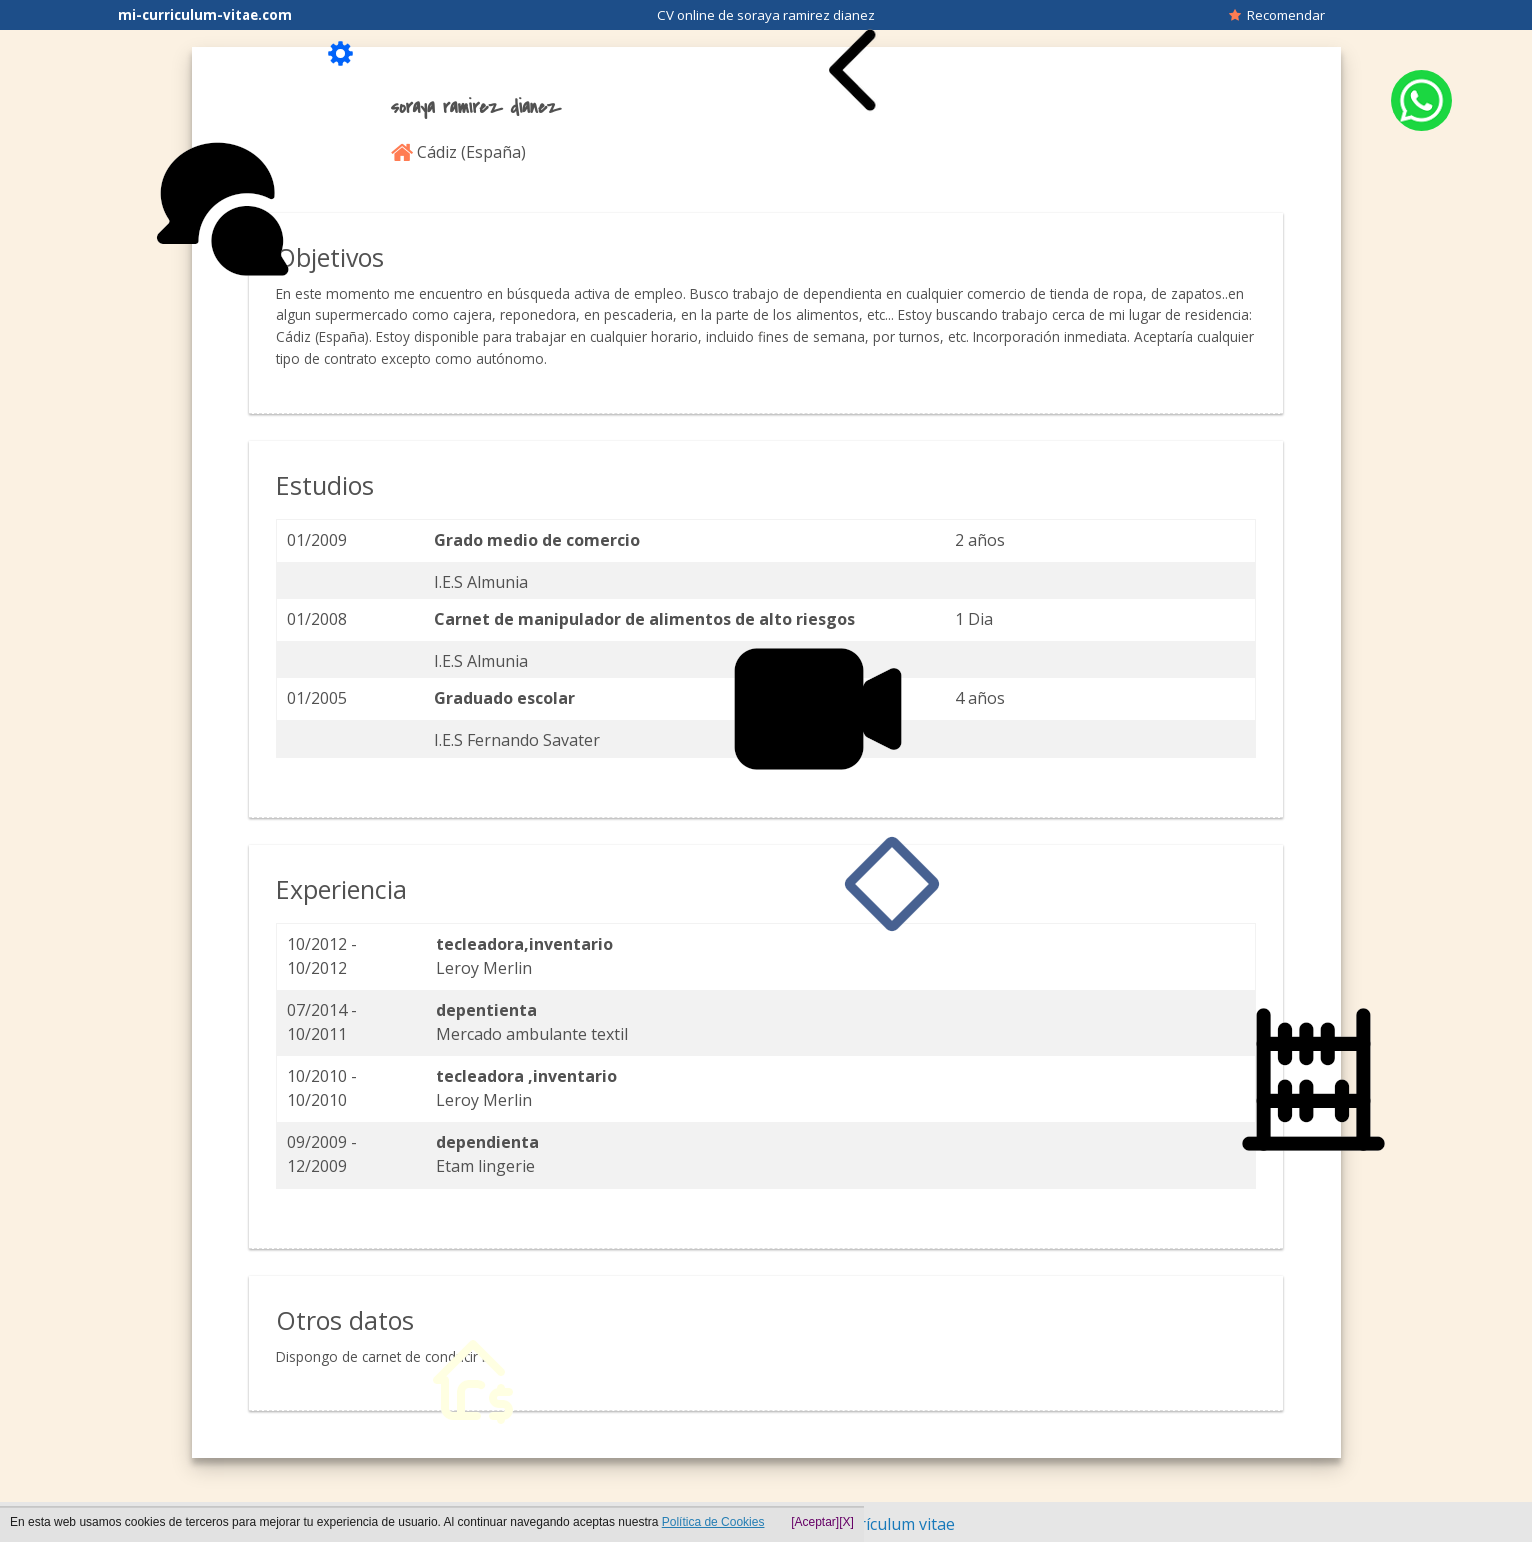 This screenshot has height=1542, width=1532. What do you see at coordinates (340, 53) in the screenshot?
I see `open settings menu` at bounding box center [340, 53].